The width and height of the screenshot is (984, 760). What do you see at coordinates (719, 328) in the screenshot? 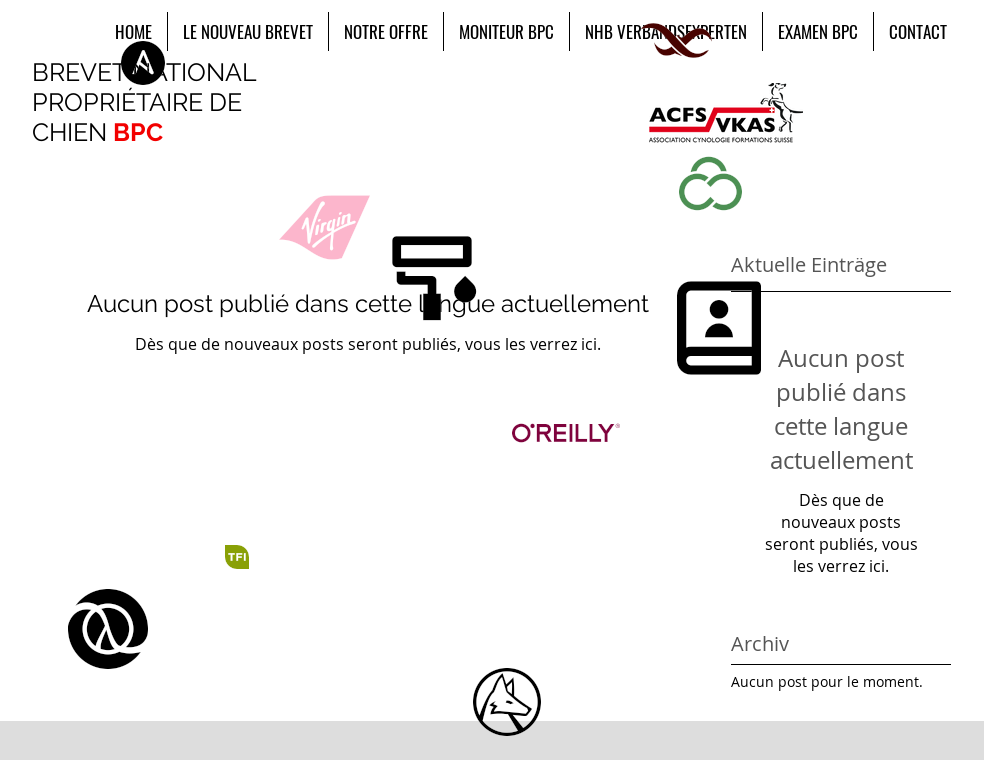
I see `open your contacts book` at bounding box center [719, 328].